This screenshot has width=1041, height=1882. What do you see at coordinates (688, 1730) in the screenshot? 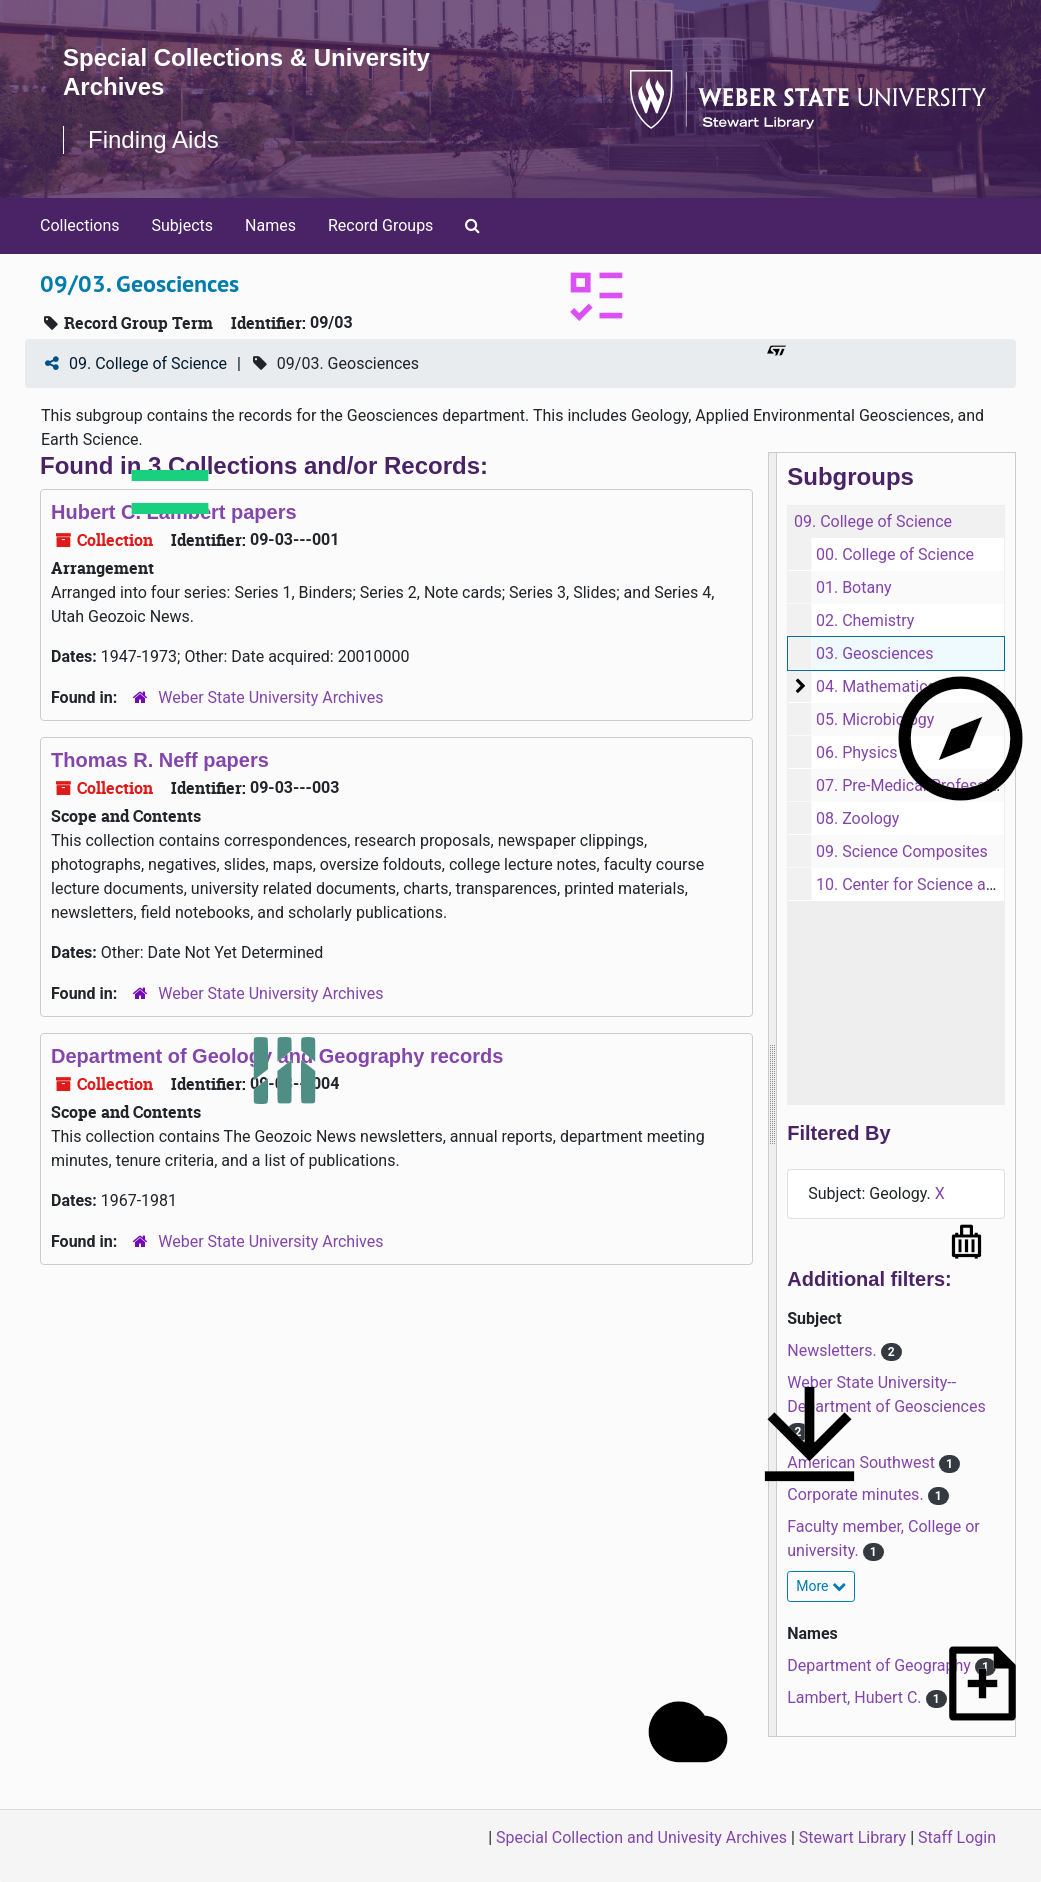
I see `indicates cloudy weather conditions` at bounding box center [688, 1730].